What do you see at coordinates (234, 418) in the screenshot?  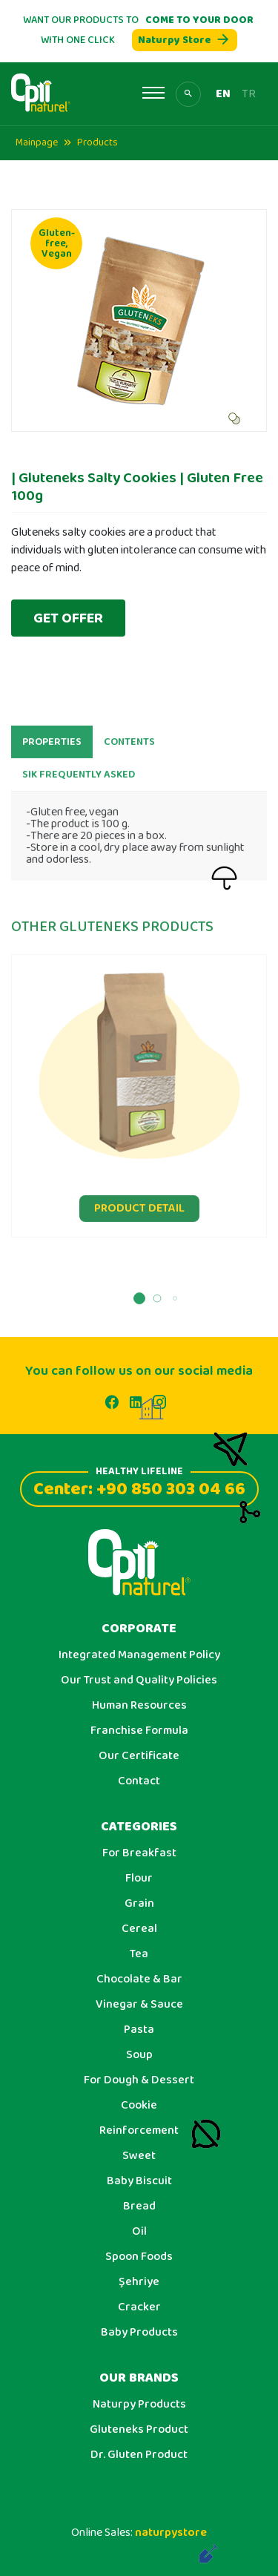 I see `subtract or remove a shape from selection` at bounding box center [234, 418].